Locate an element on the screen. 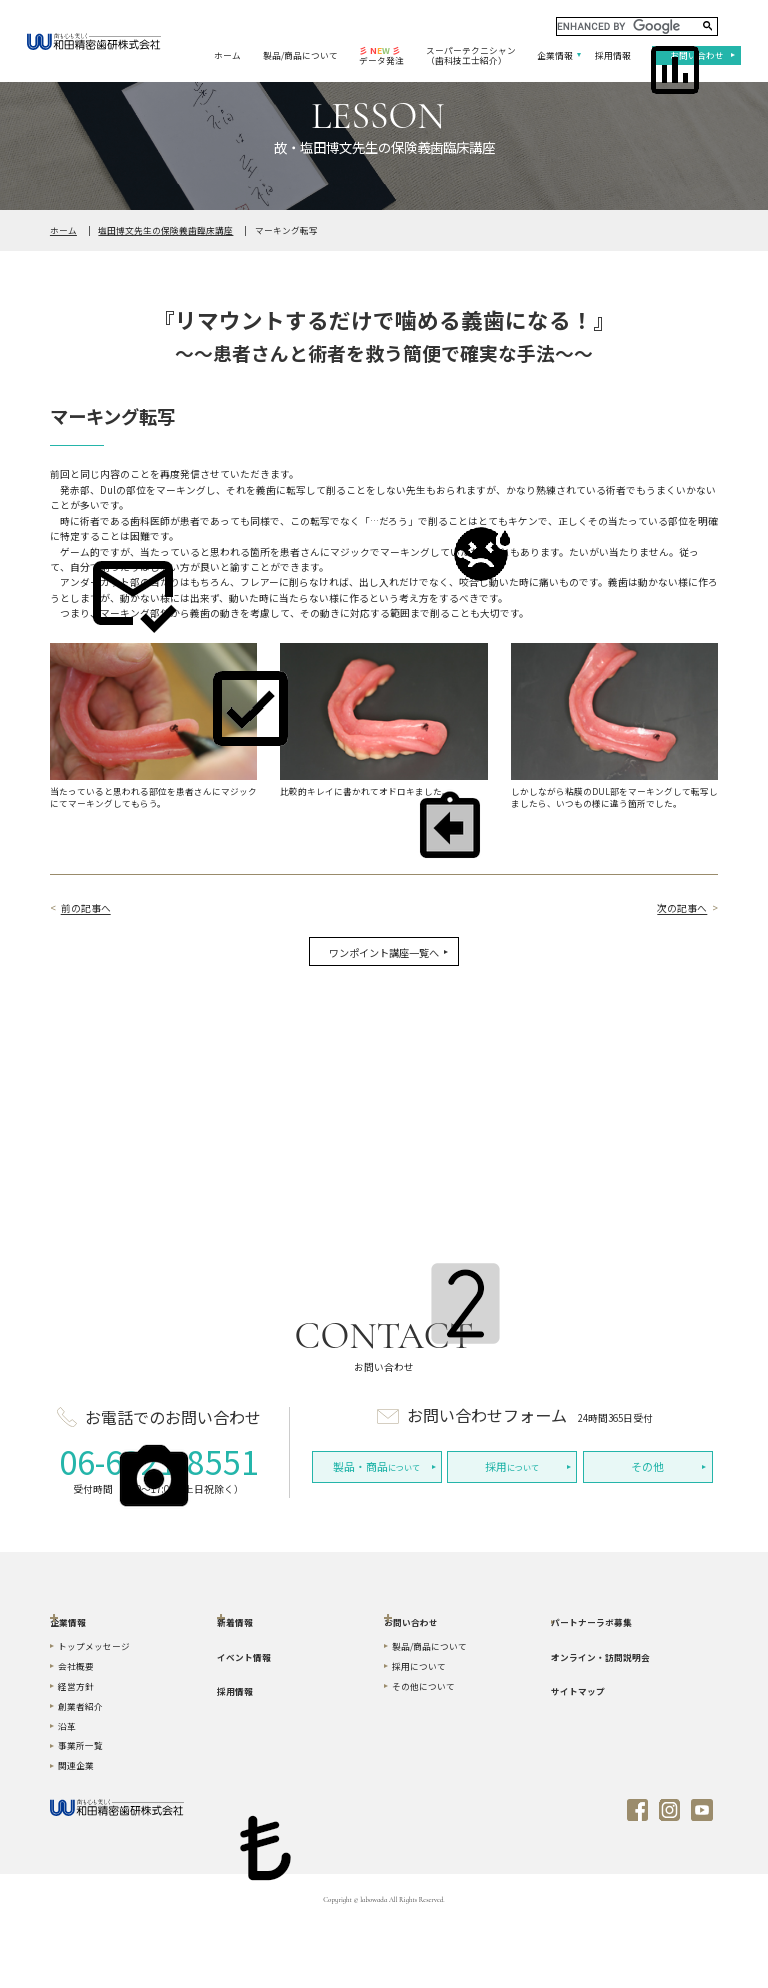 The image size is (768, 1988). indicates price or payment in Turkish lira is located at coordinates (262, 1848).